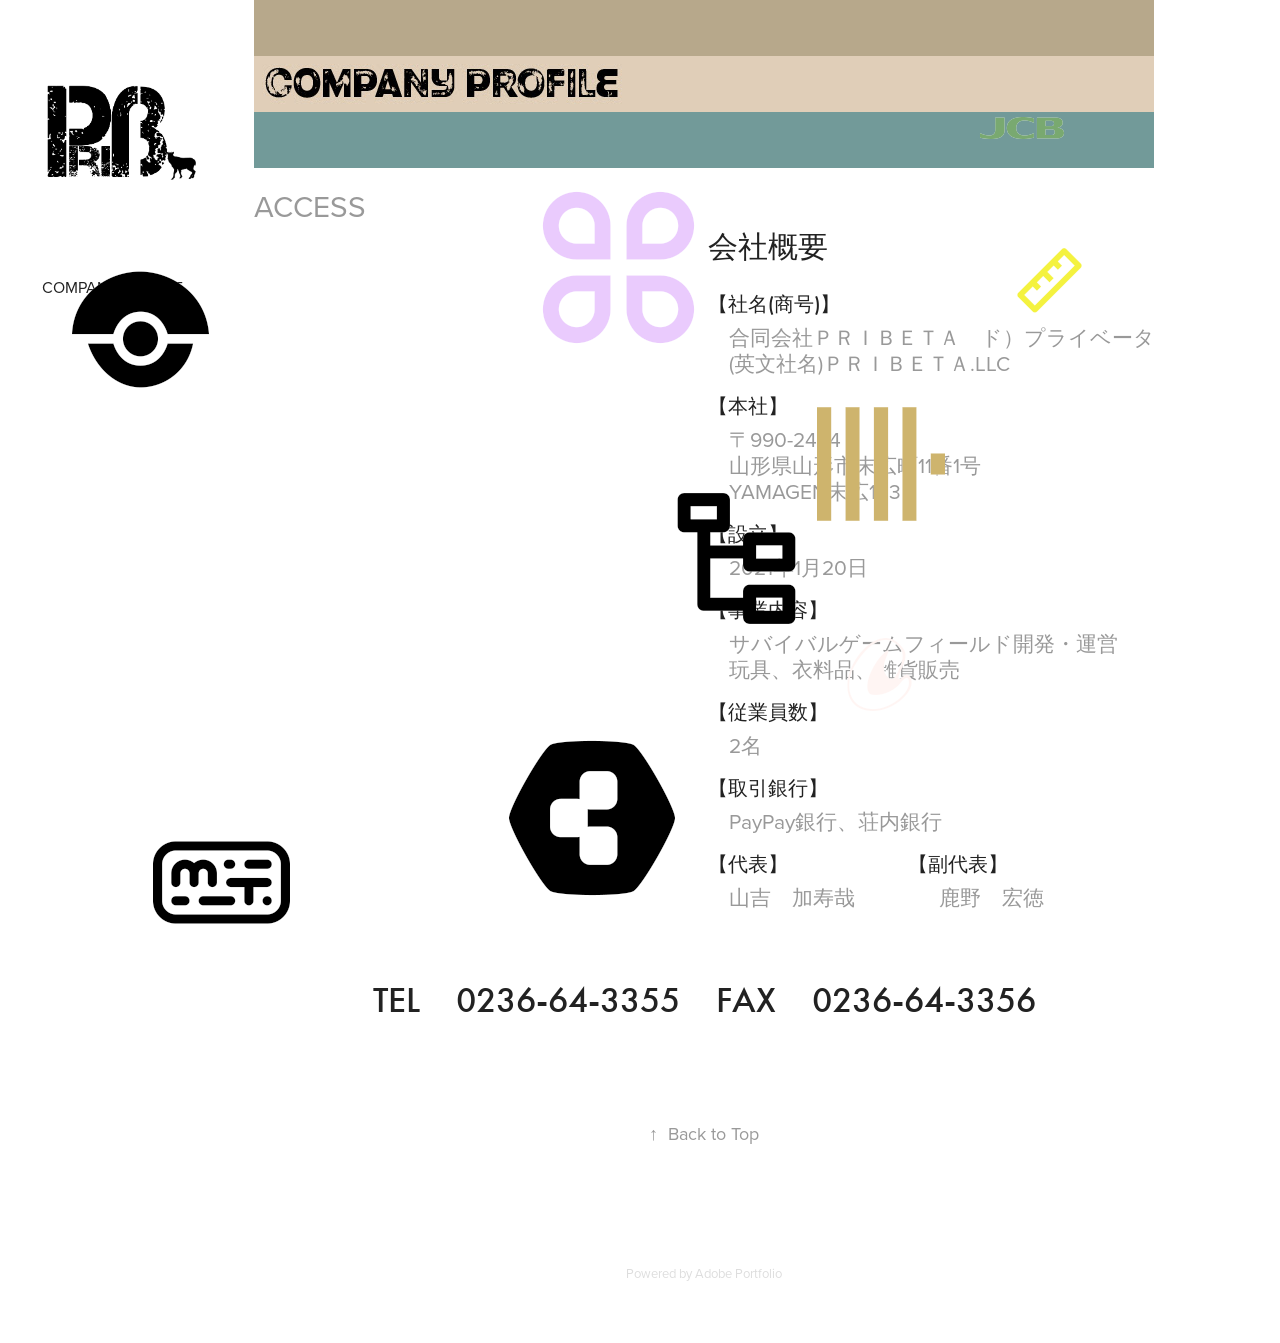 This screenshot has height=1343, width=1280. I want to click on open the app drawer or menu, so click(618, 267).